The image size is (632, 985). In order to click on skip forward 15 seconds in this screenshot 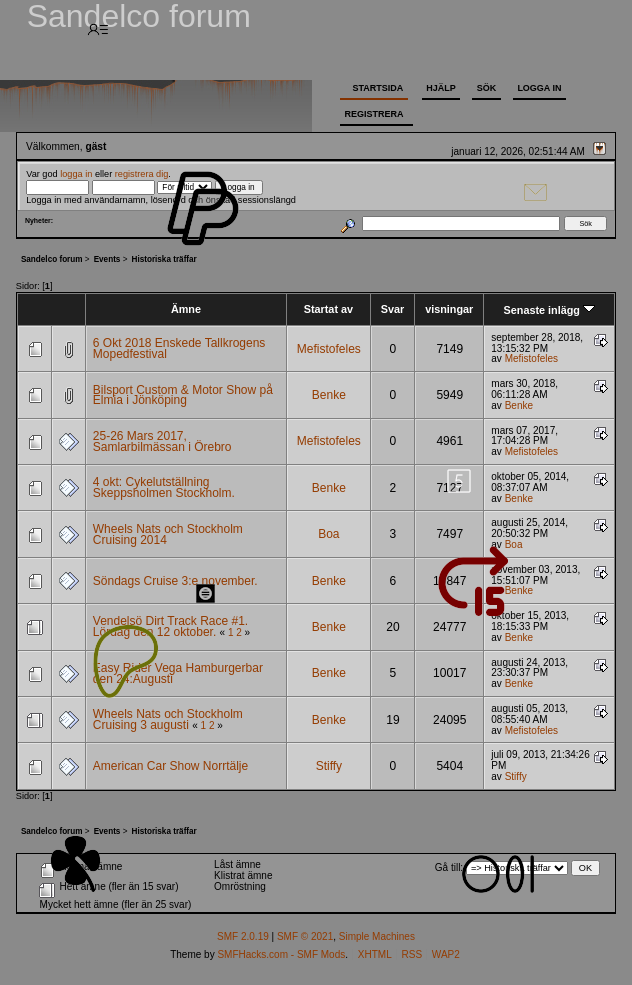, I will do `click(475, 583)`.